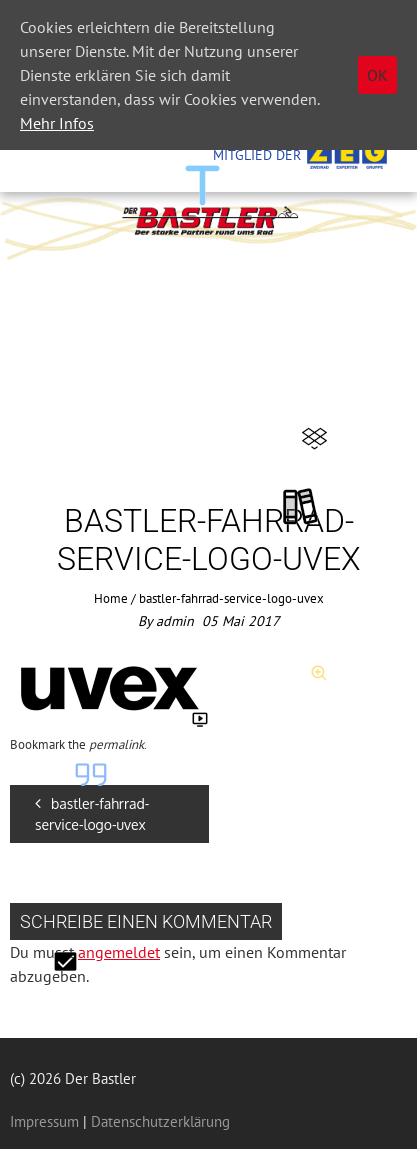 This screenshot has width=417, height=1149. Describe the element at coordinates (299, 507) in the screenshot. I see `access your library or book collection` at that location.